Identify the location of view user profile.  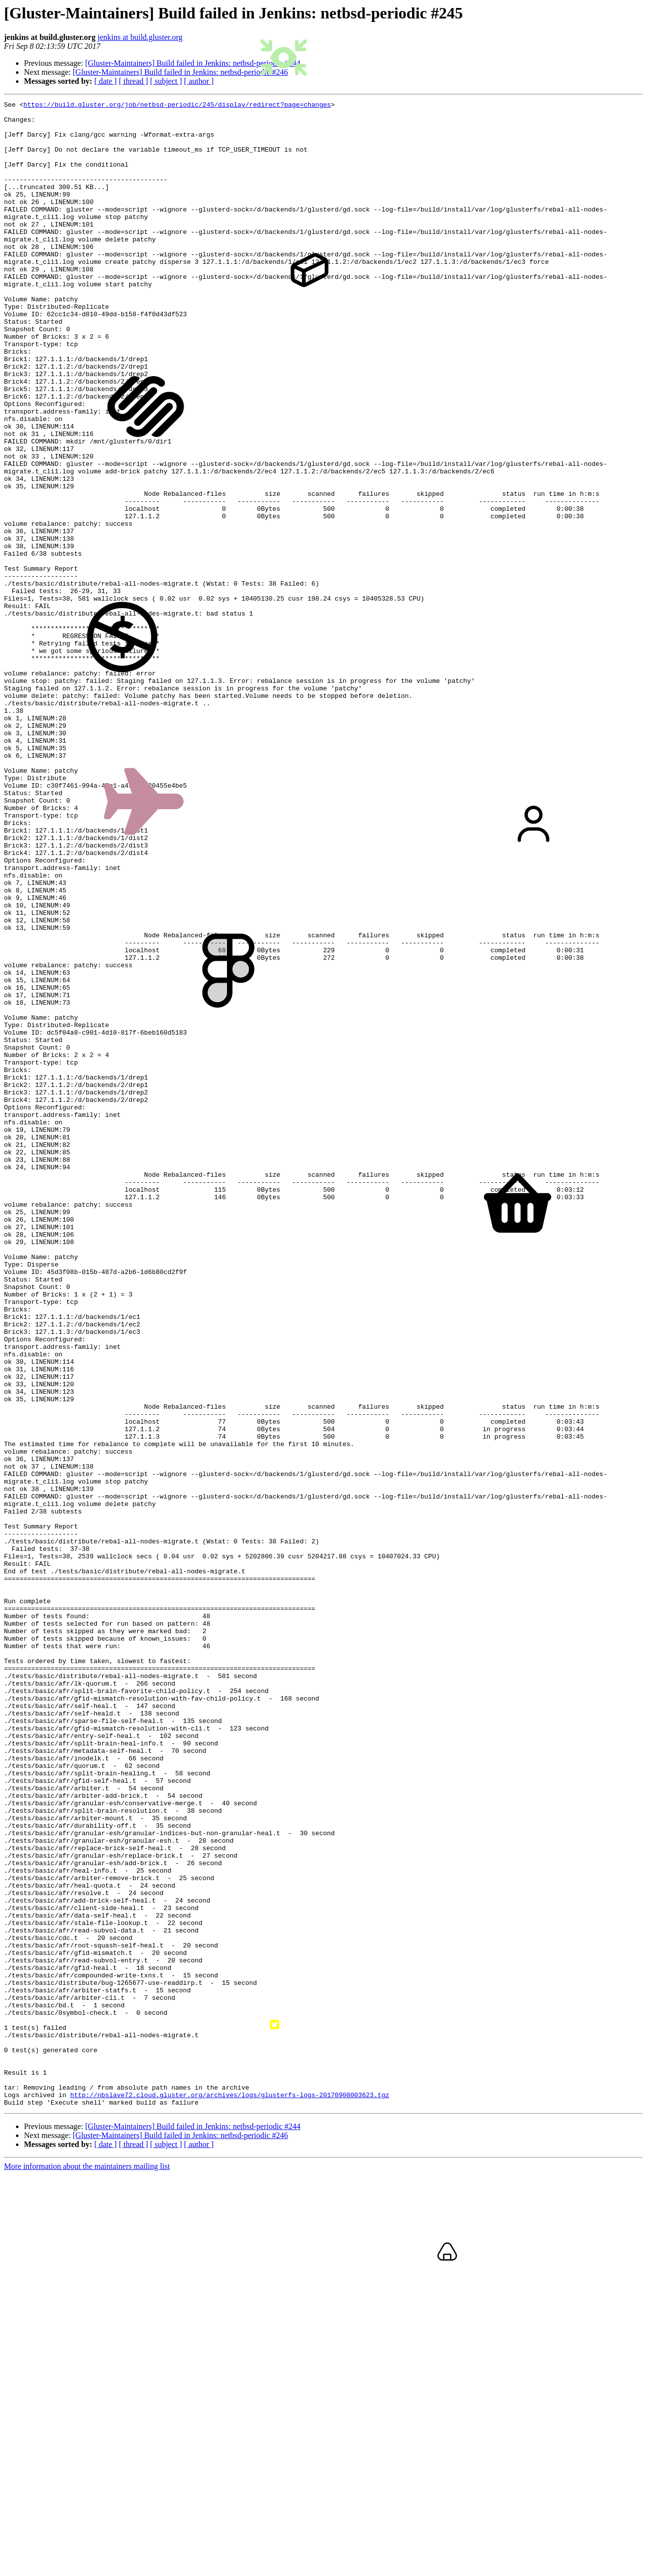
(533, 824).